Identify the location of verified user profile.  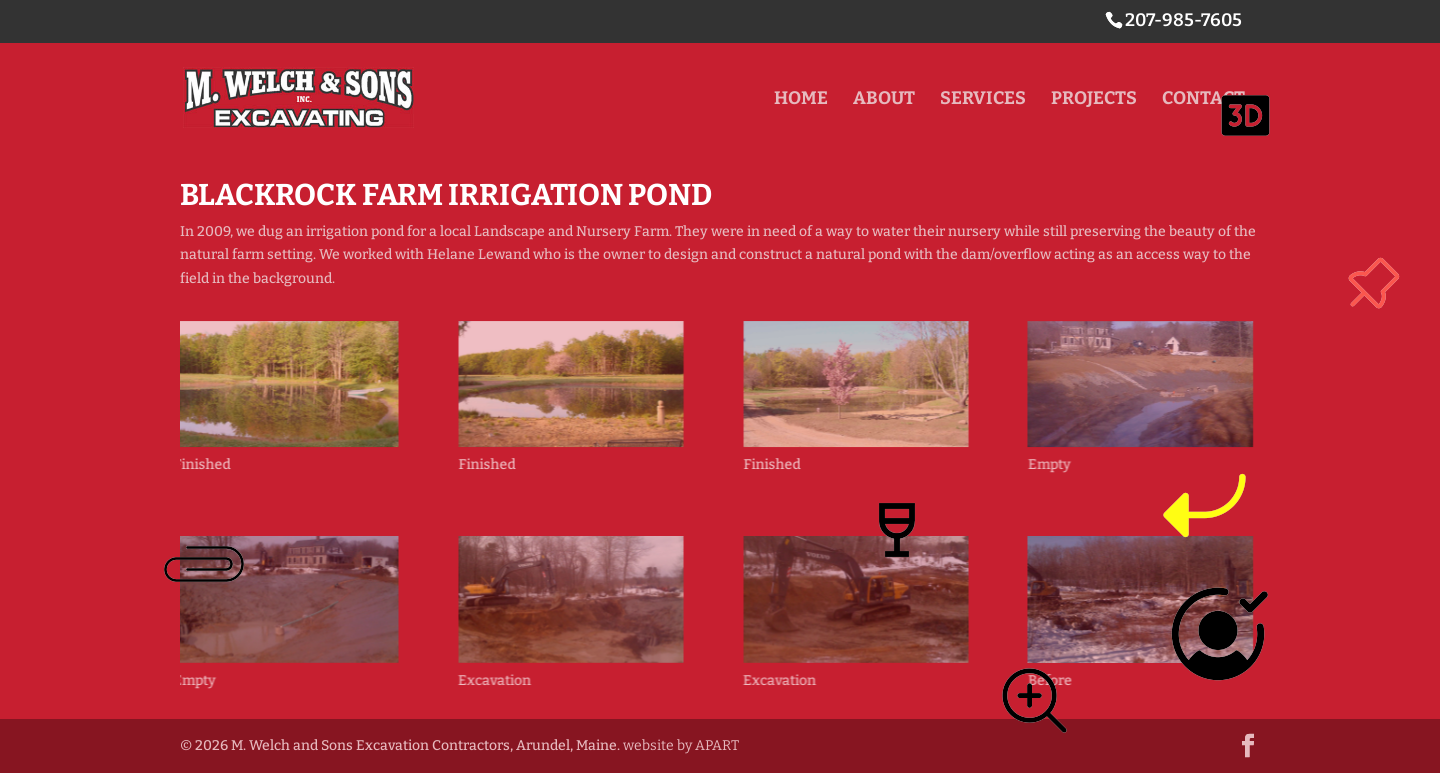
(1218, 634).